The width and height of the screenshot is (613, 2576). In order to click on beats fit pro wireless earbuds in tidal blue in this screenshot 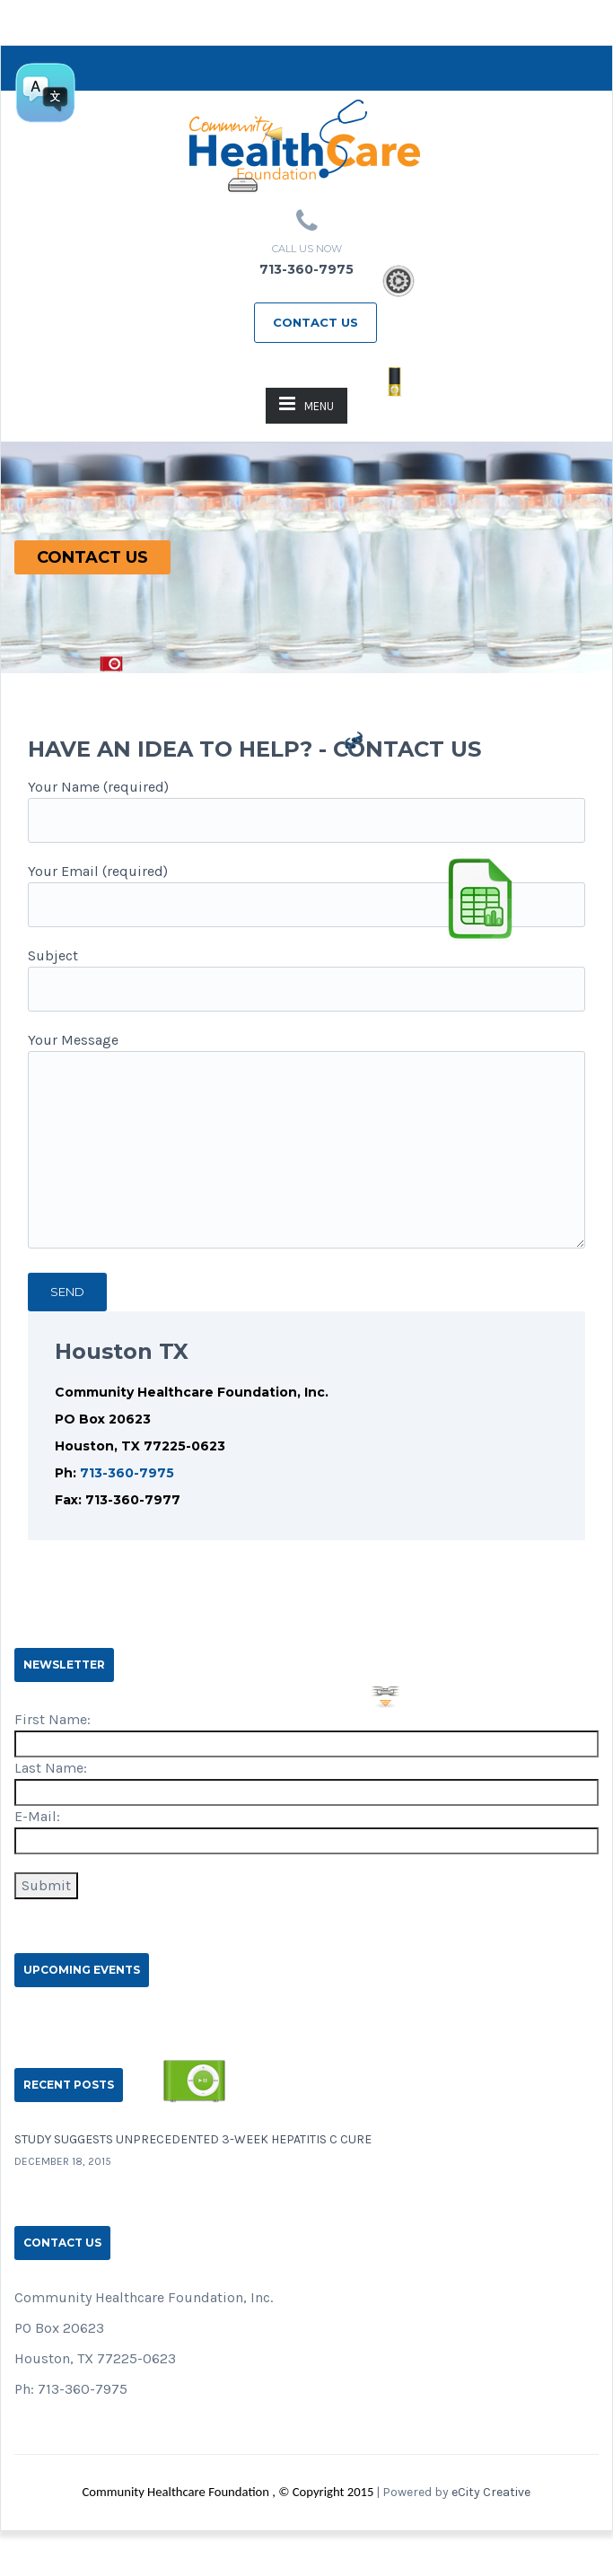, I will do `click(354, 740)`.